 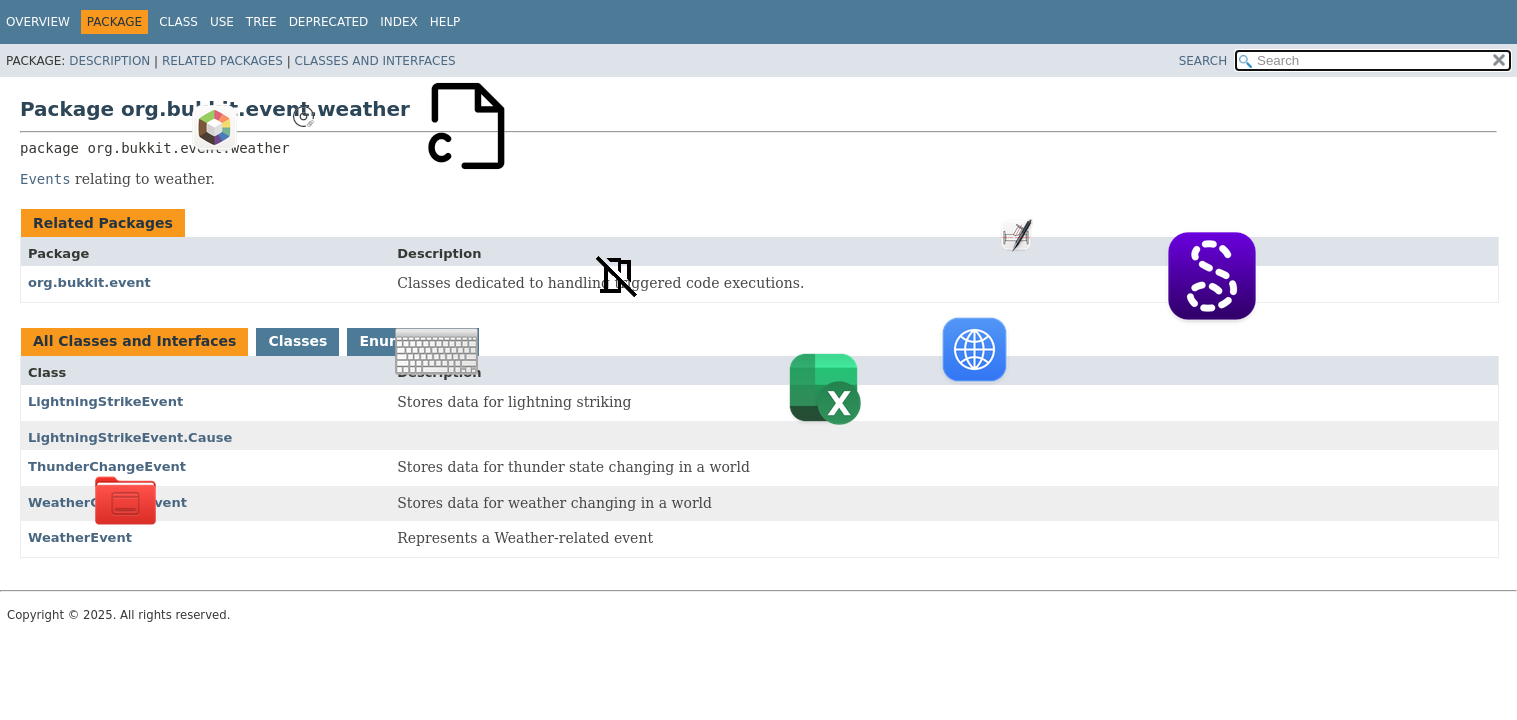 I want to click on open Microsoft Excel, so click(x=823, y=387).